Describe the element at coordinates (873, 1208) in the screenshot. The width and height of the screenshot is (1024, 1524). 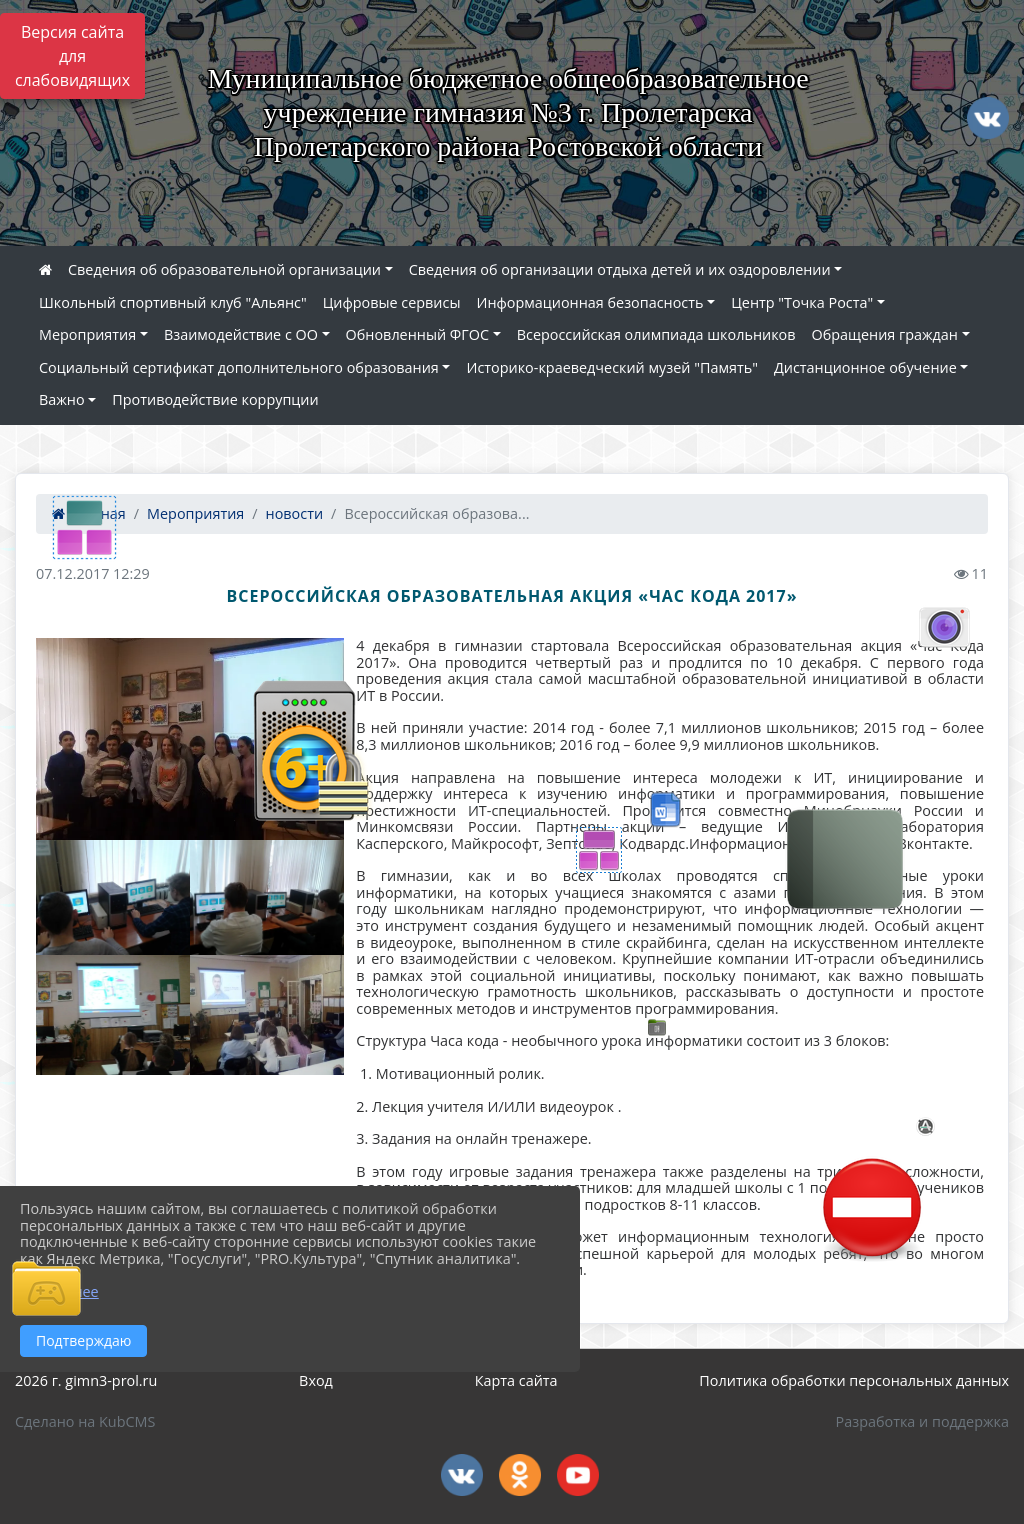
I see `indicates an error or critical issue has occurred` at that location.